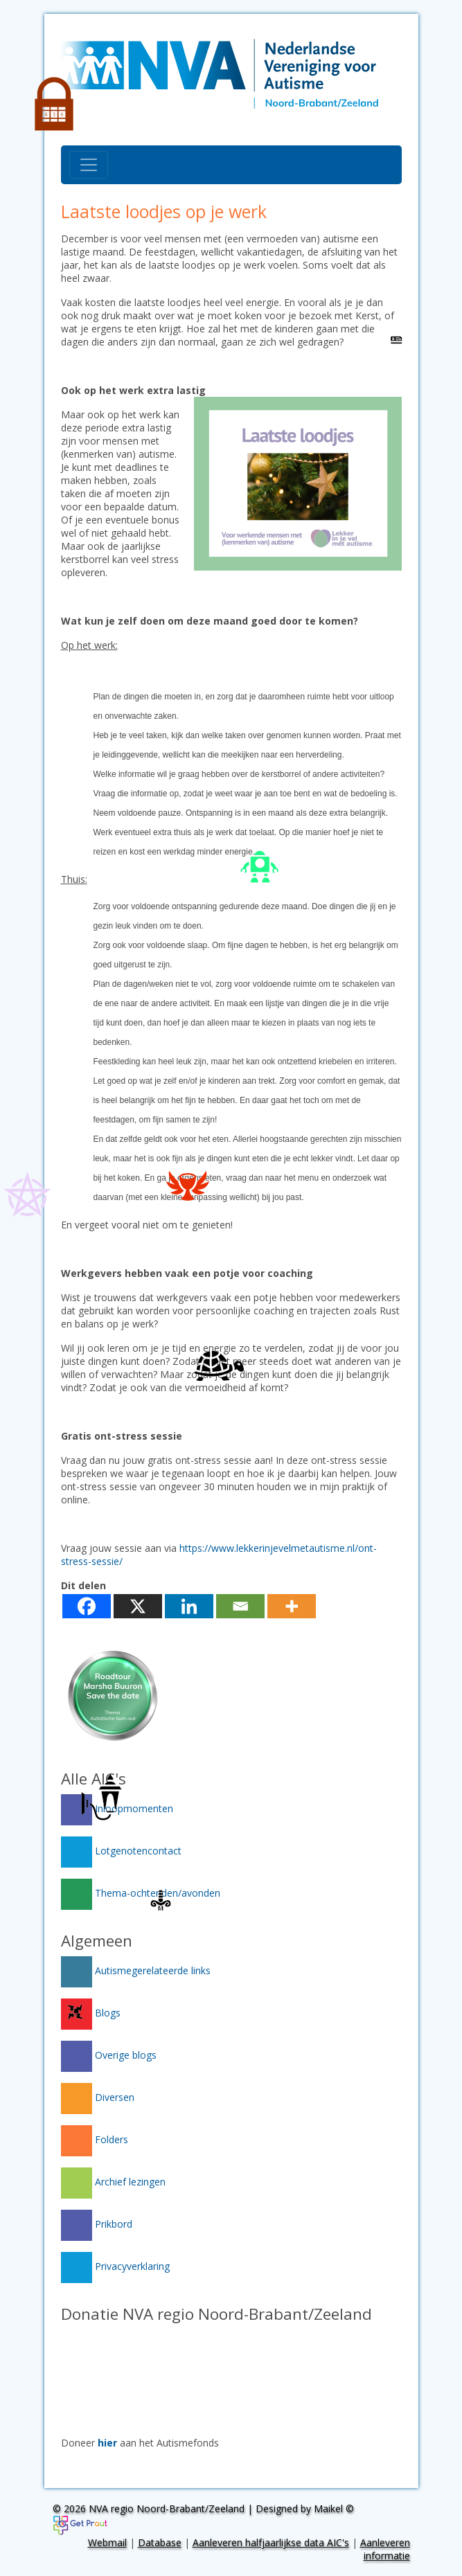  Describe the element at coordinates (219, 1366) in the screenshot. I see `indicates slow speed or processing mode` at that location.